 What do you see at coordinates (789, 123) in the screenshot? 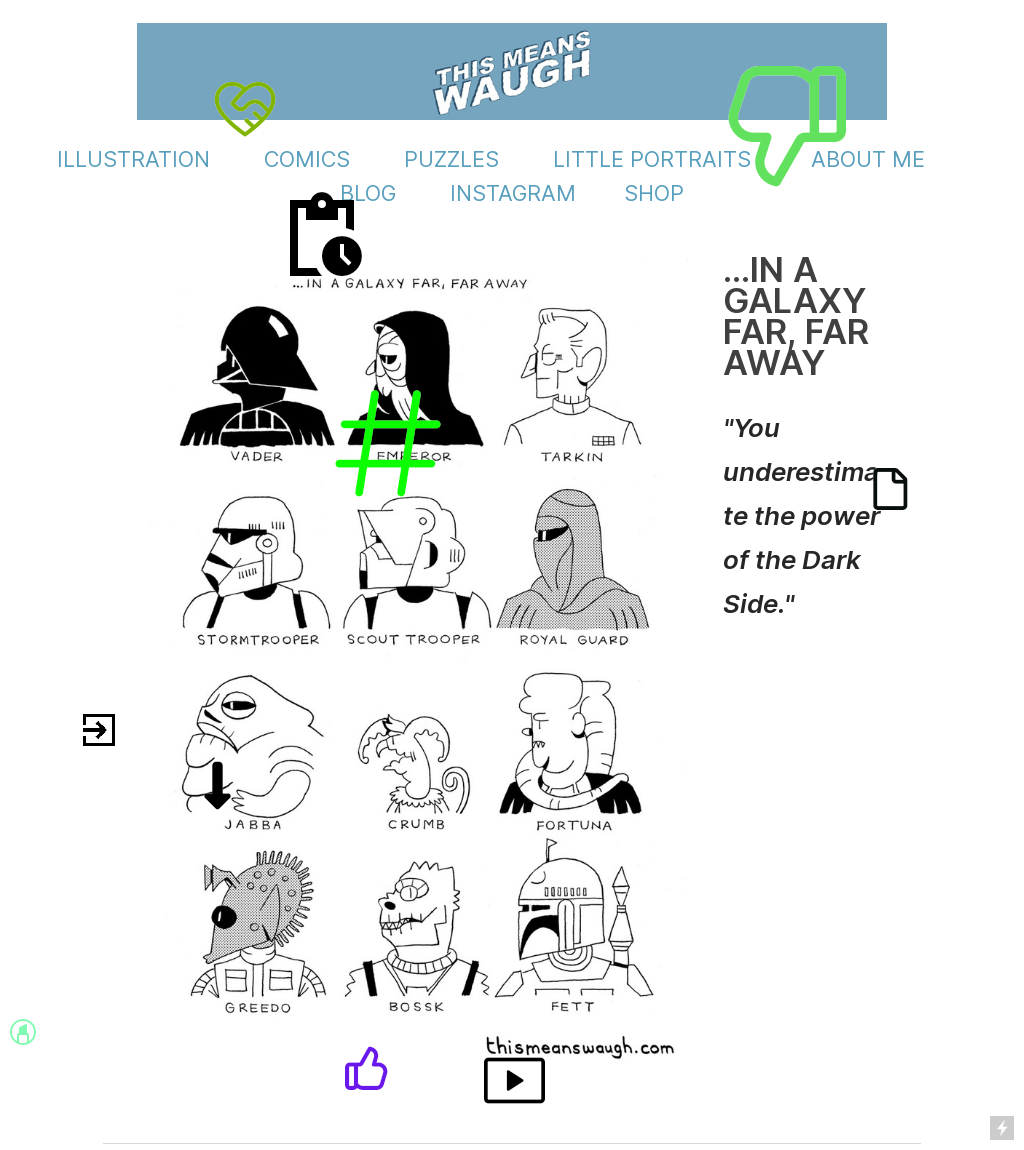
I see `dislike or downvote content` at bounding box center [789, 123].